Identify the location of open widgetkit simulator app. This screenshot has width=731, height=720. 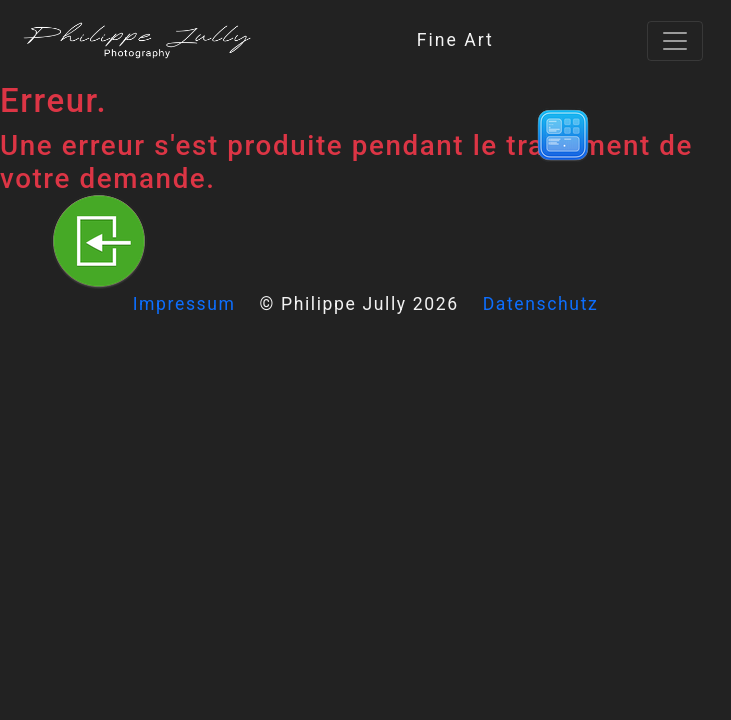
(563, 135).